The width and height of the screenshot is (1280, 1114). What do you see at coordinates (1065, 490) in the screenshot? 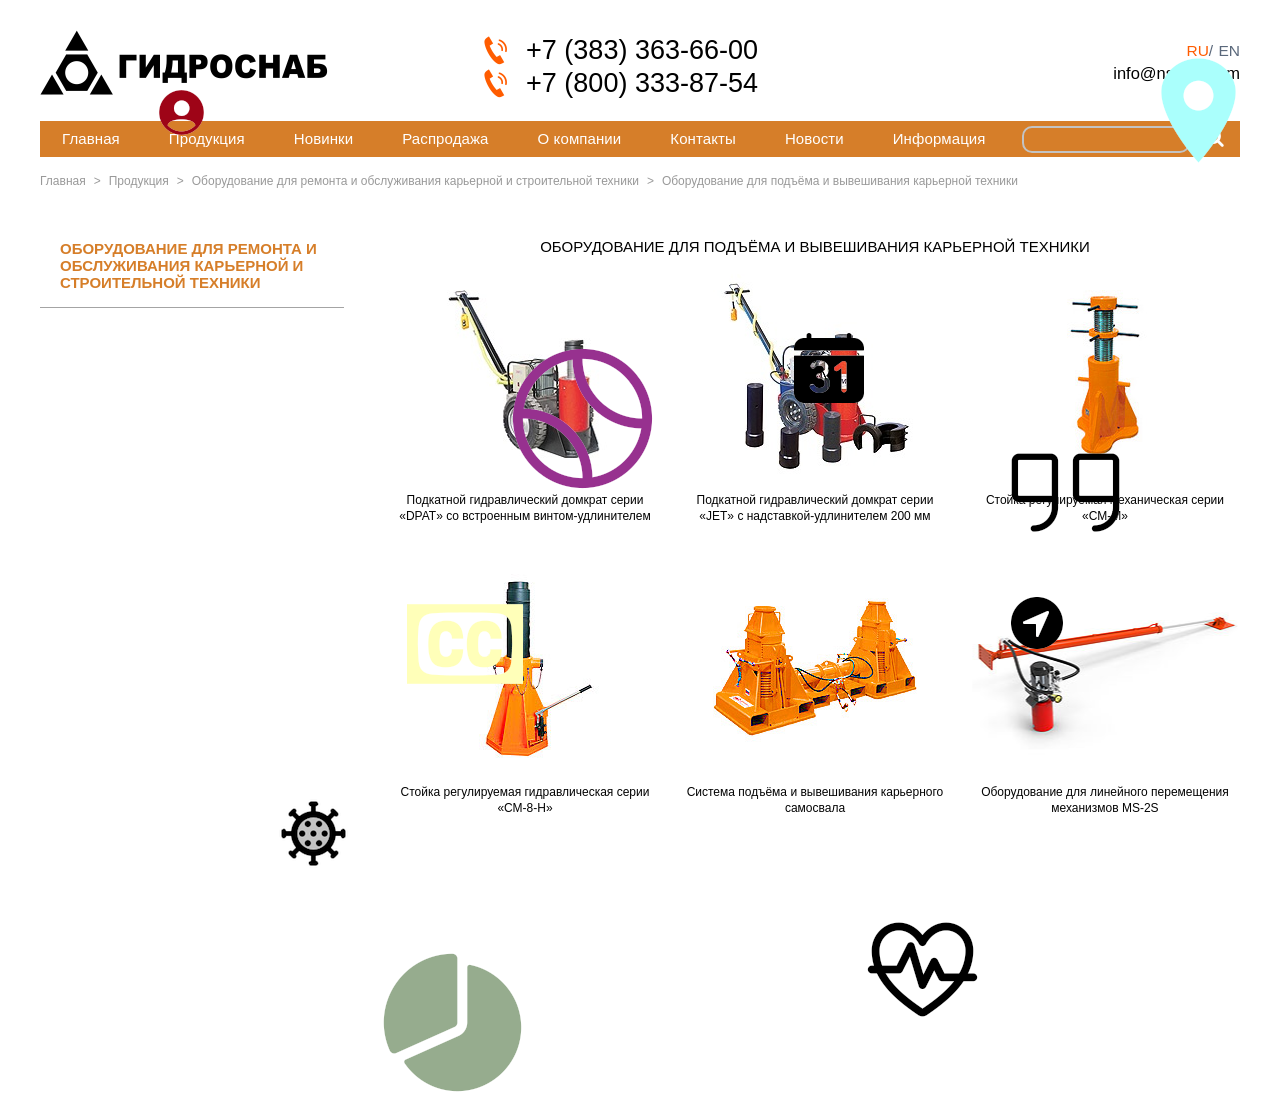
I see `insert a block quote` at bounding box center [1065, 490].